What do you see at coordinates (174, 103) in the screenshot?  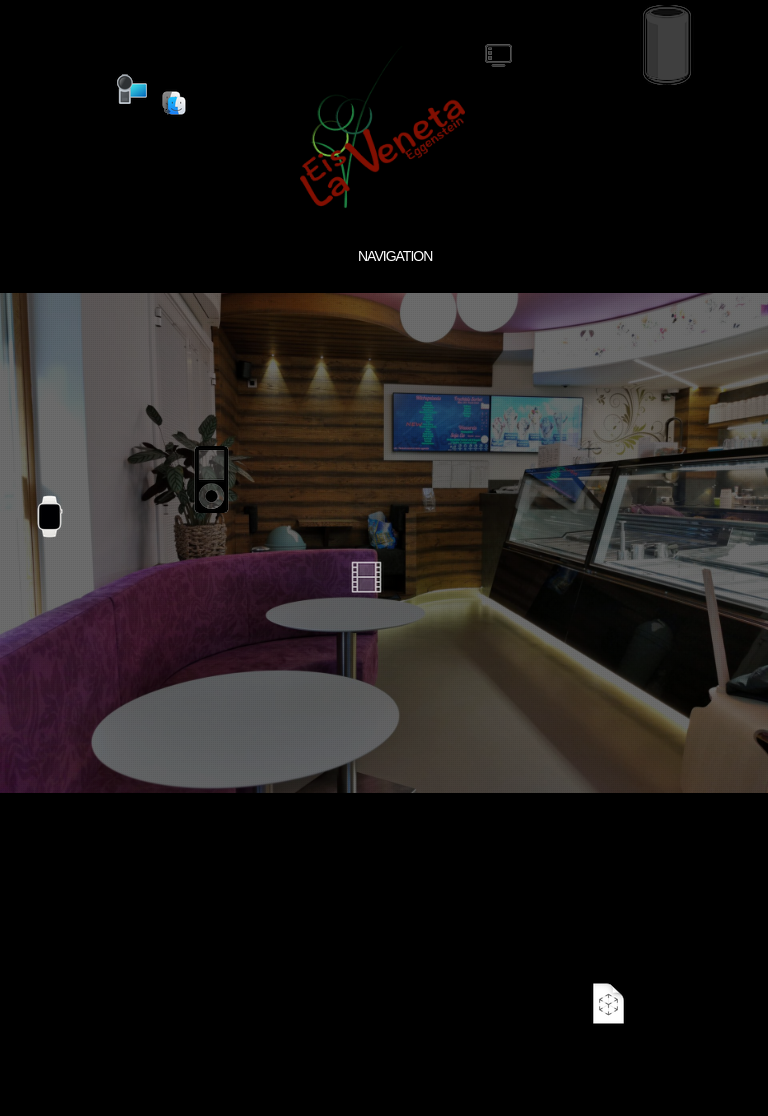 I see `launch macos setup assistant` at bounding box center [174, 103].